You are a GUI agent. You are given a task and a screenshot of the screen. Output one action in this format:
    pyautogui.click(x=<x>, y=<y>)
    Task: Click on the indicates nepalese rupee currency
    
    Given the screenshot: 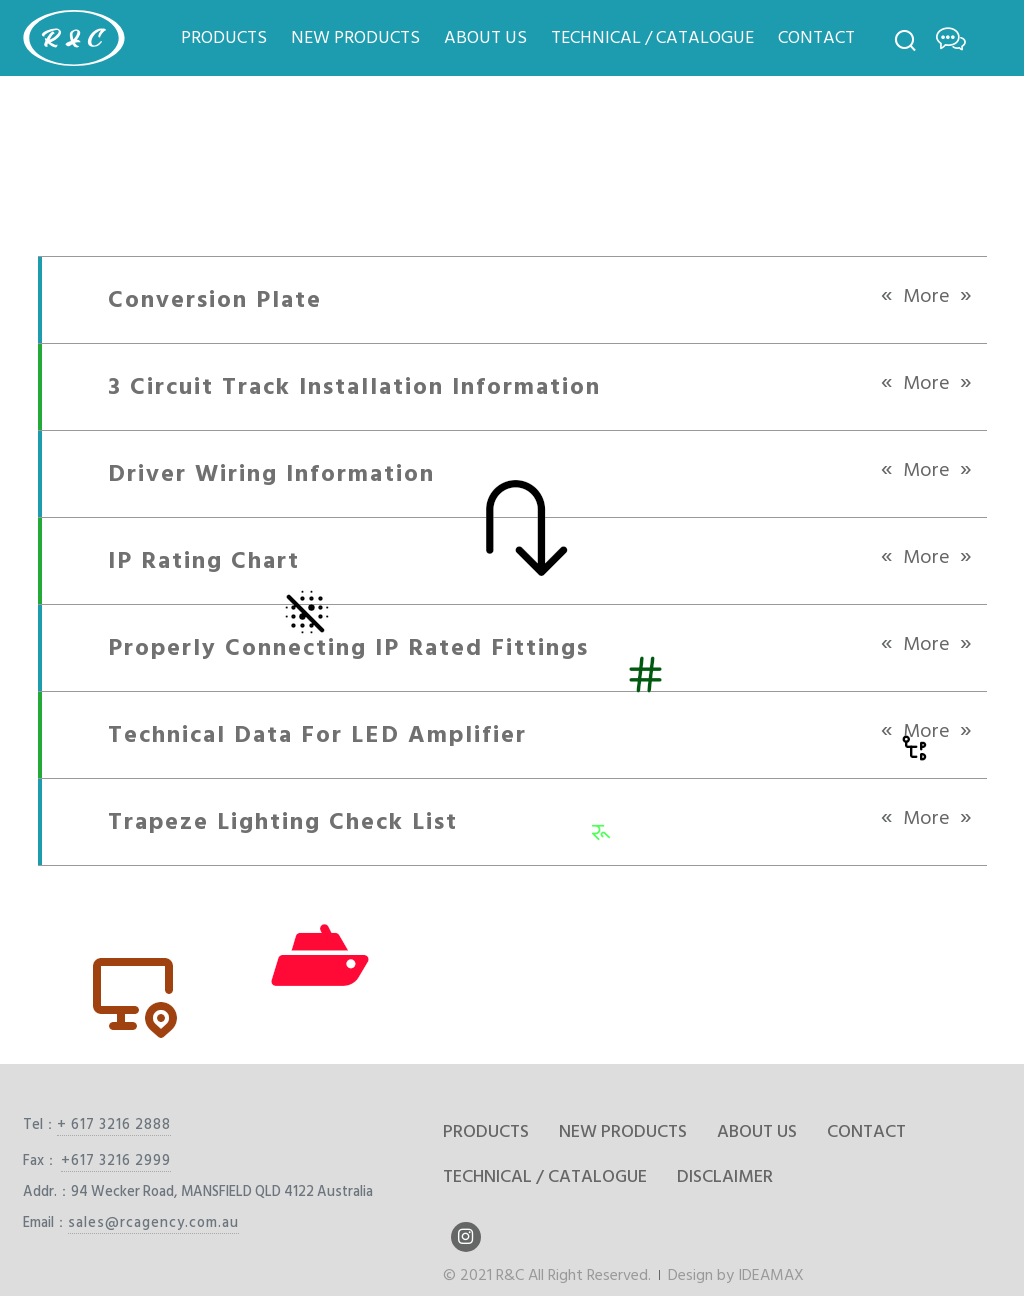 What is the action you would take?
    pyautogui.click(x=600, y=832)
    